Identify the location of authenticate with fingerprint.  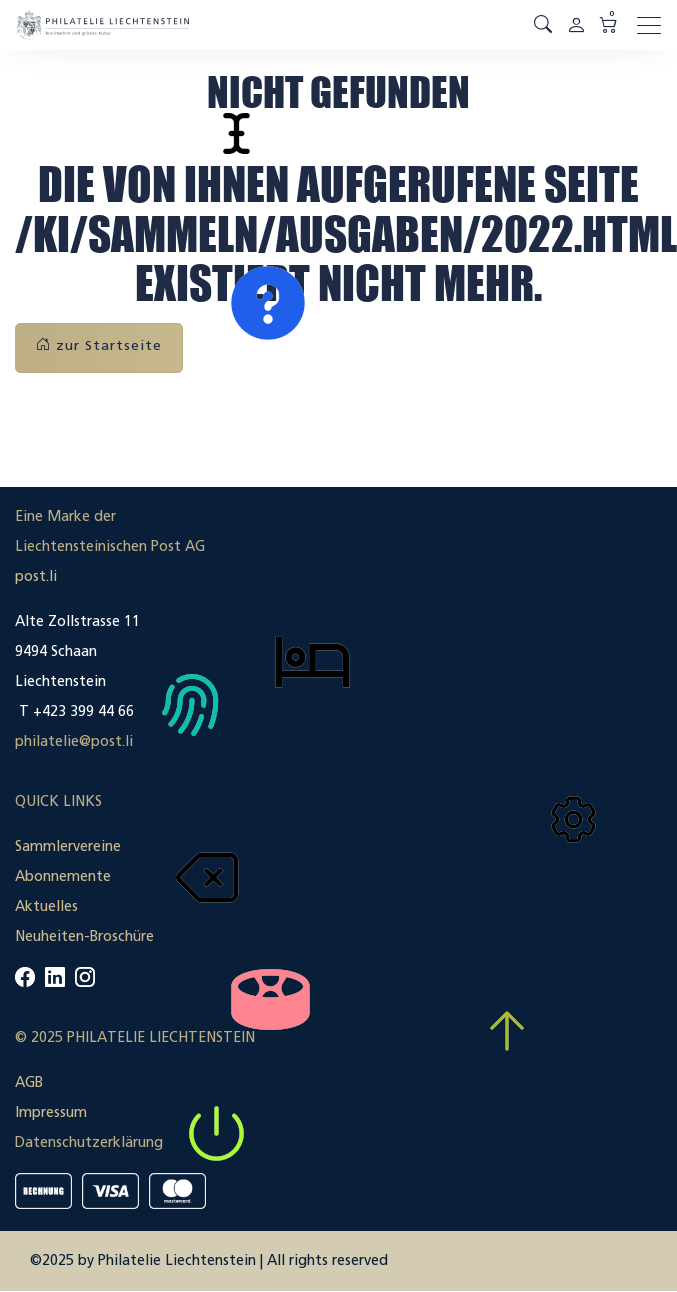
(192, 705).